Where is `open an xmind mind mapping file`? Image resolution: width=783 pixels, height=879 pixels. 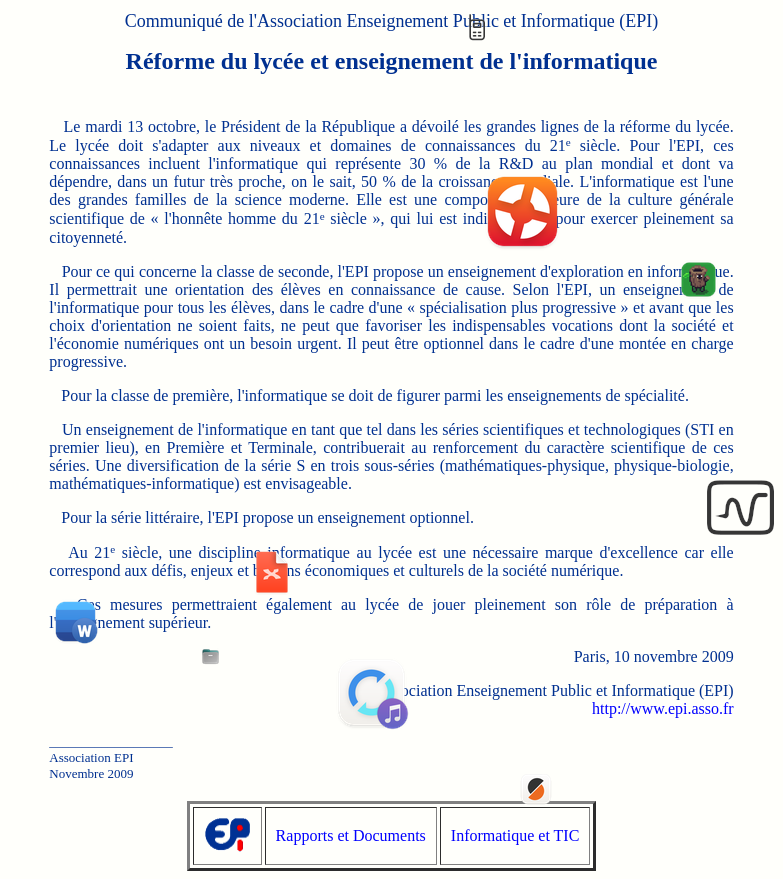 open an xmind mind mapping file is located at coordinates (272, 573).